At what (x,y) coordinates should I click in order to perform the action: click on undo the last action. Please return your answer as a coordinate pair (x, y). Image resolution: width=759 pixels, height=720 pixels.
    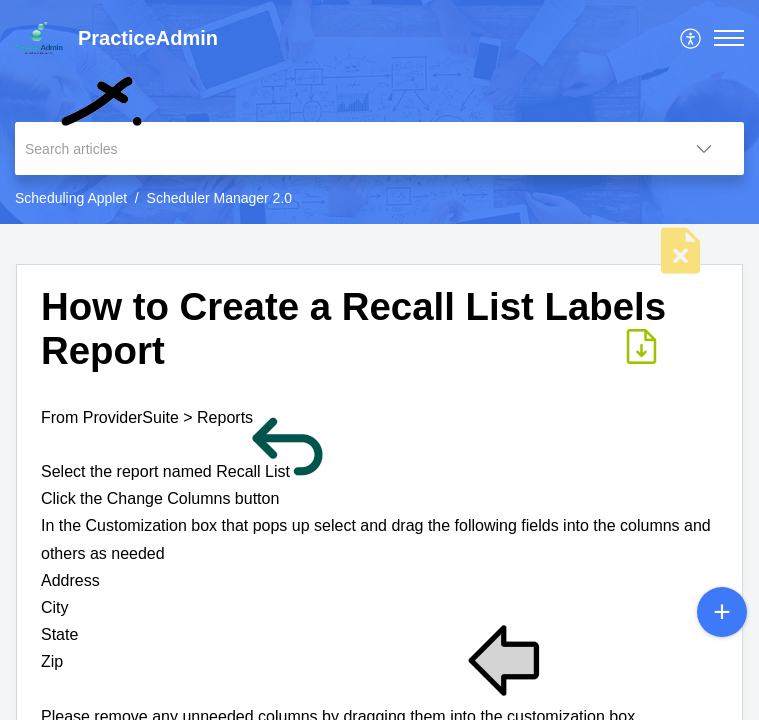
    Looking at the image, I should click on (285, 446).